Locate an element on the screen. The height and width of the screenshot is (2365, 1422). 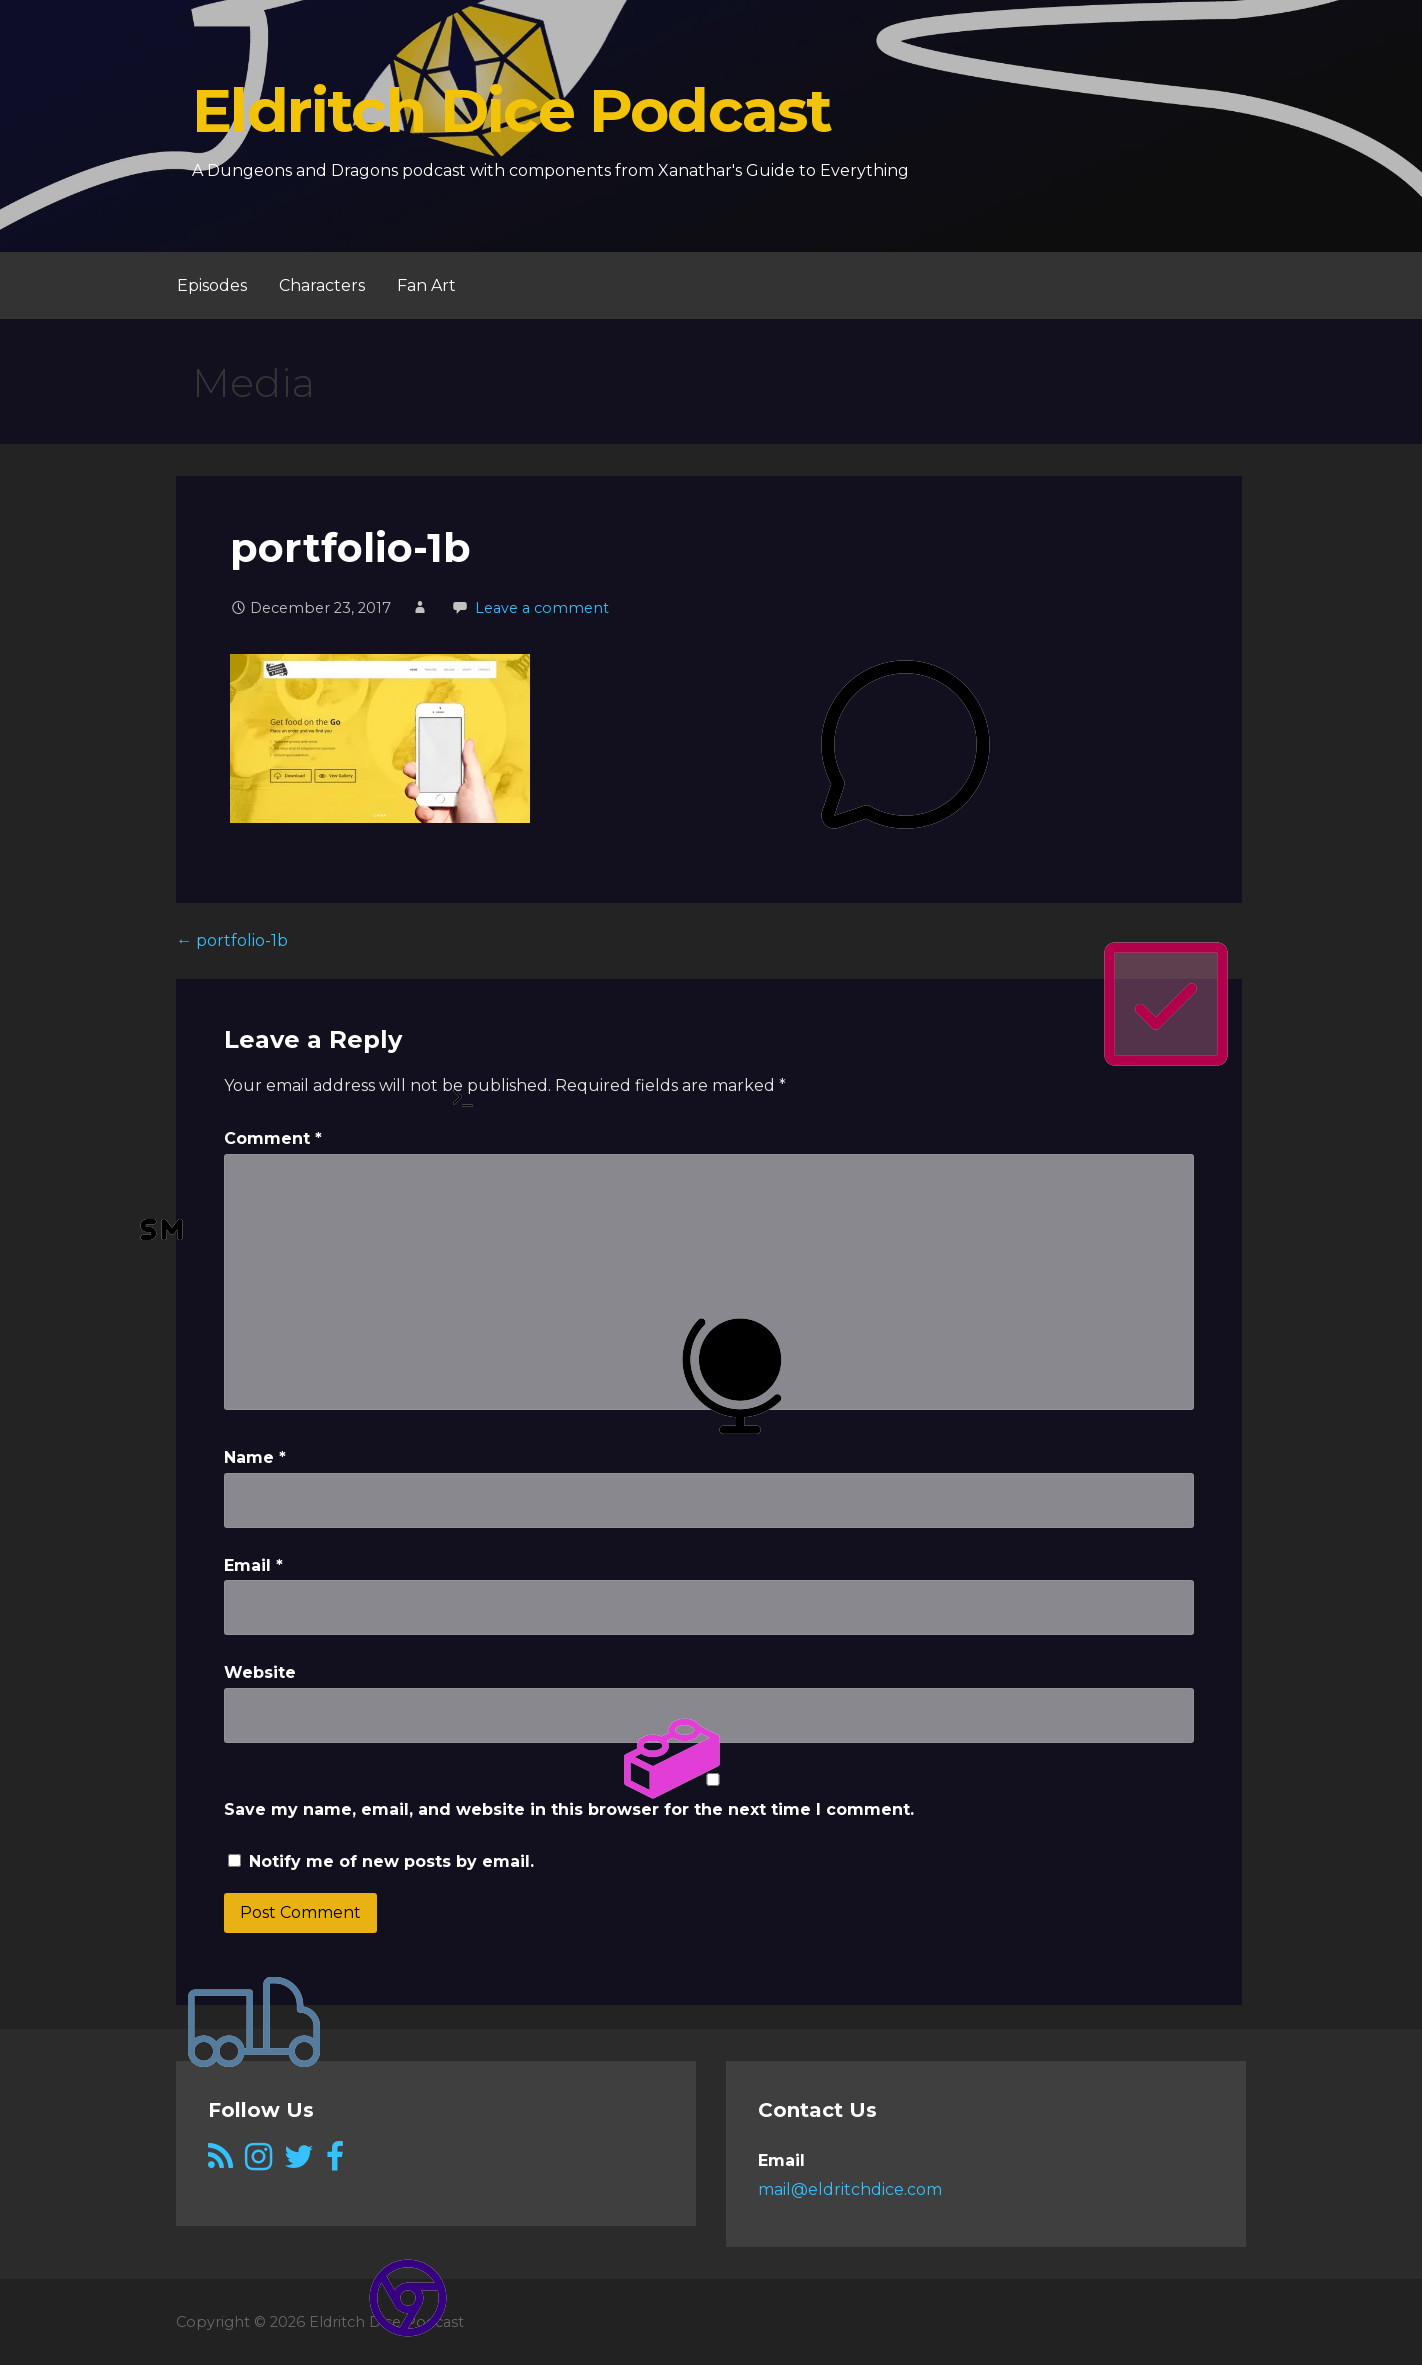
mark task as complete is located at coordinates (1166, 1004).